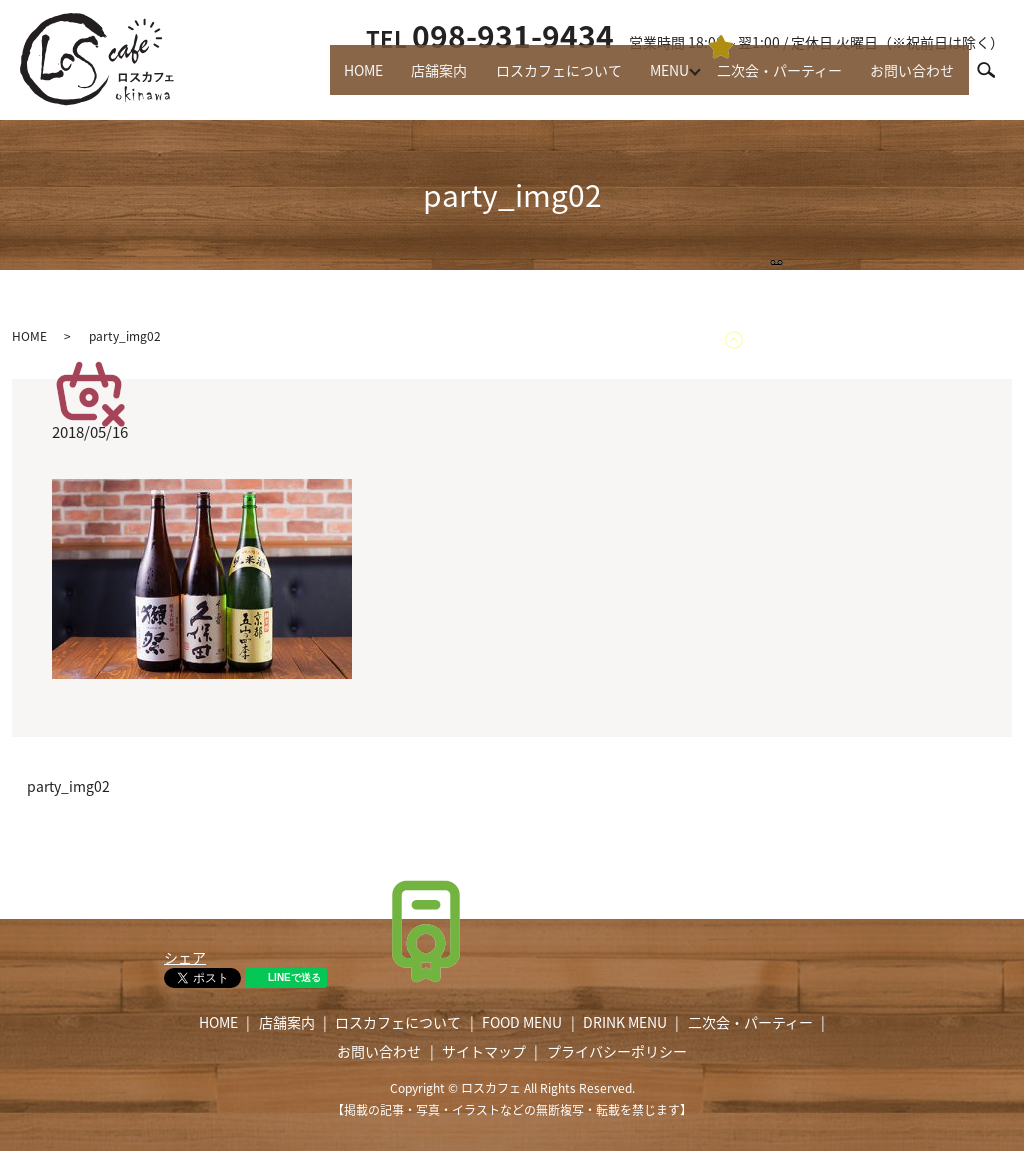 This screenshot has height=1151, width=1024. Describe the element at coordinates (89, 391) in the screenshot. I see `remove item from basket` at that location.